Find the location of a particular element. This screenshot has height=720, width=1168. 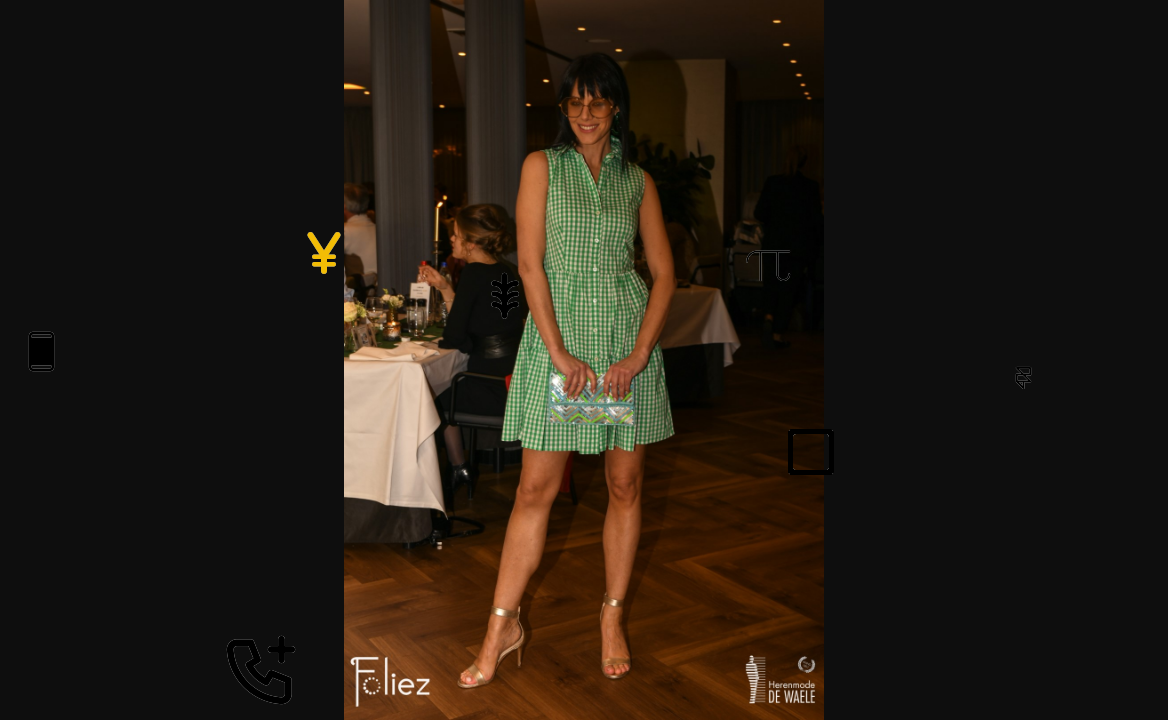

view mobile device settings is located at coordinates (41, 351).